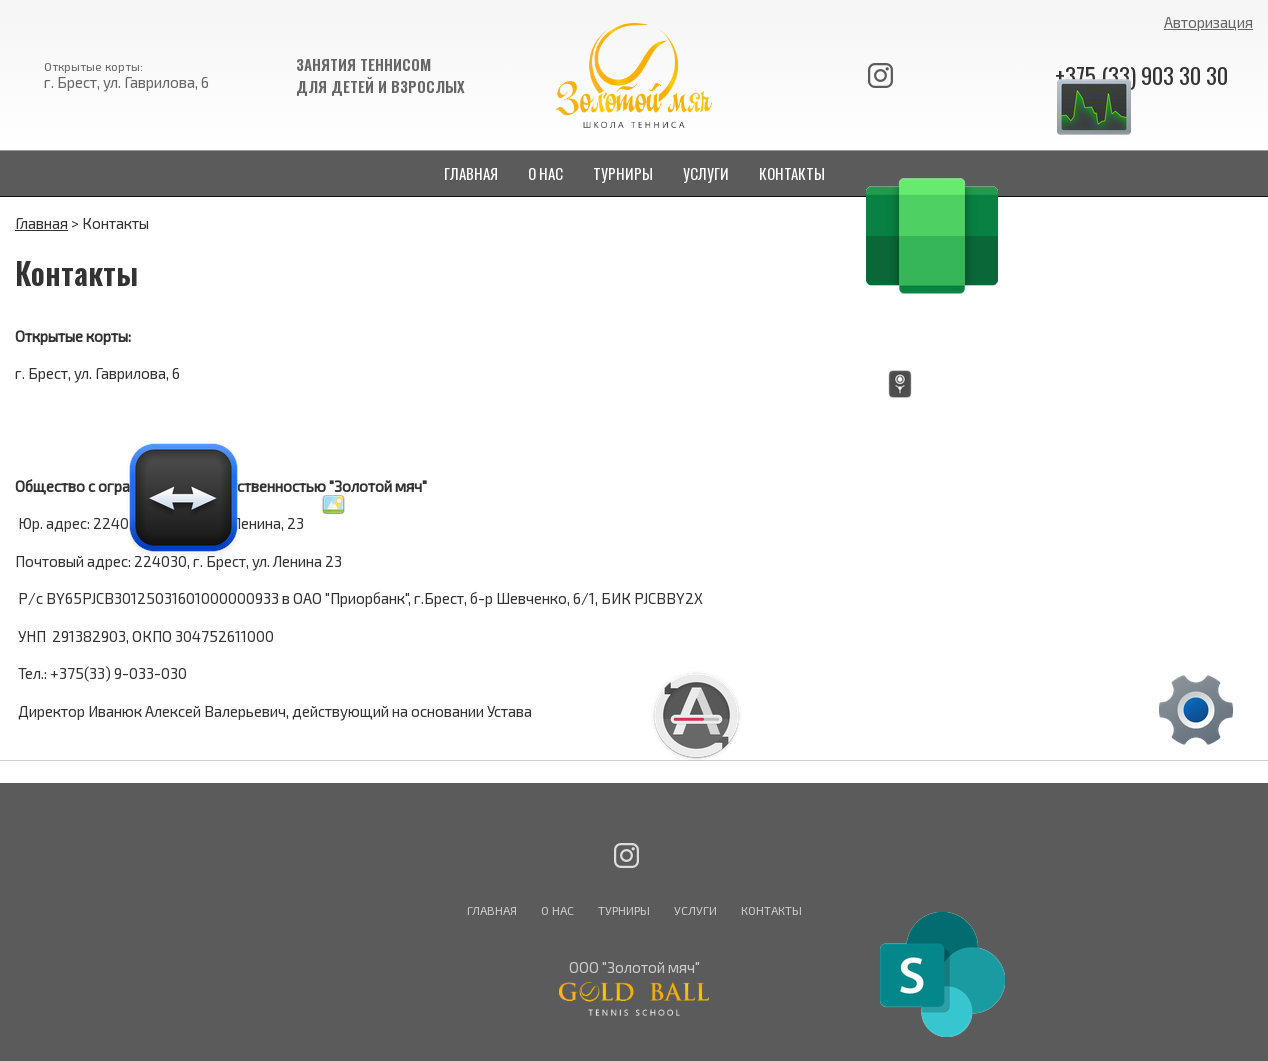  Describe the element at coordinates (900, 384) in the screenshot. I see `open déjà dup backup application` at that location.